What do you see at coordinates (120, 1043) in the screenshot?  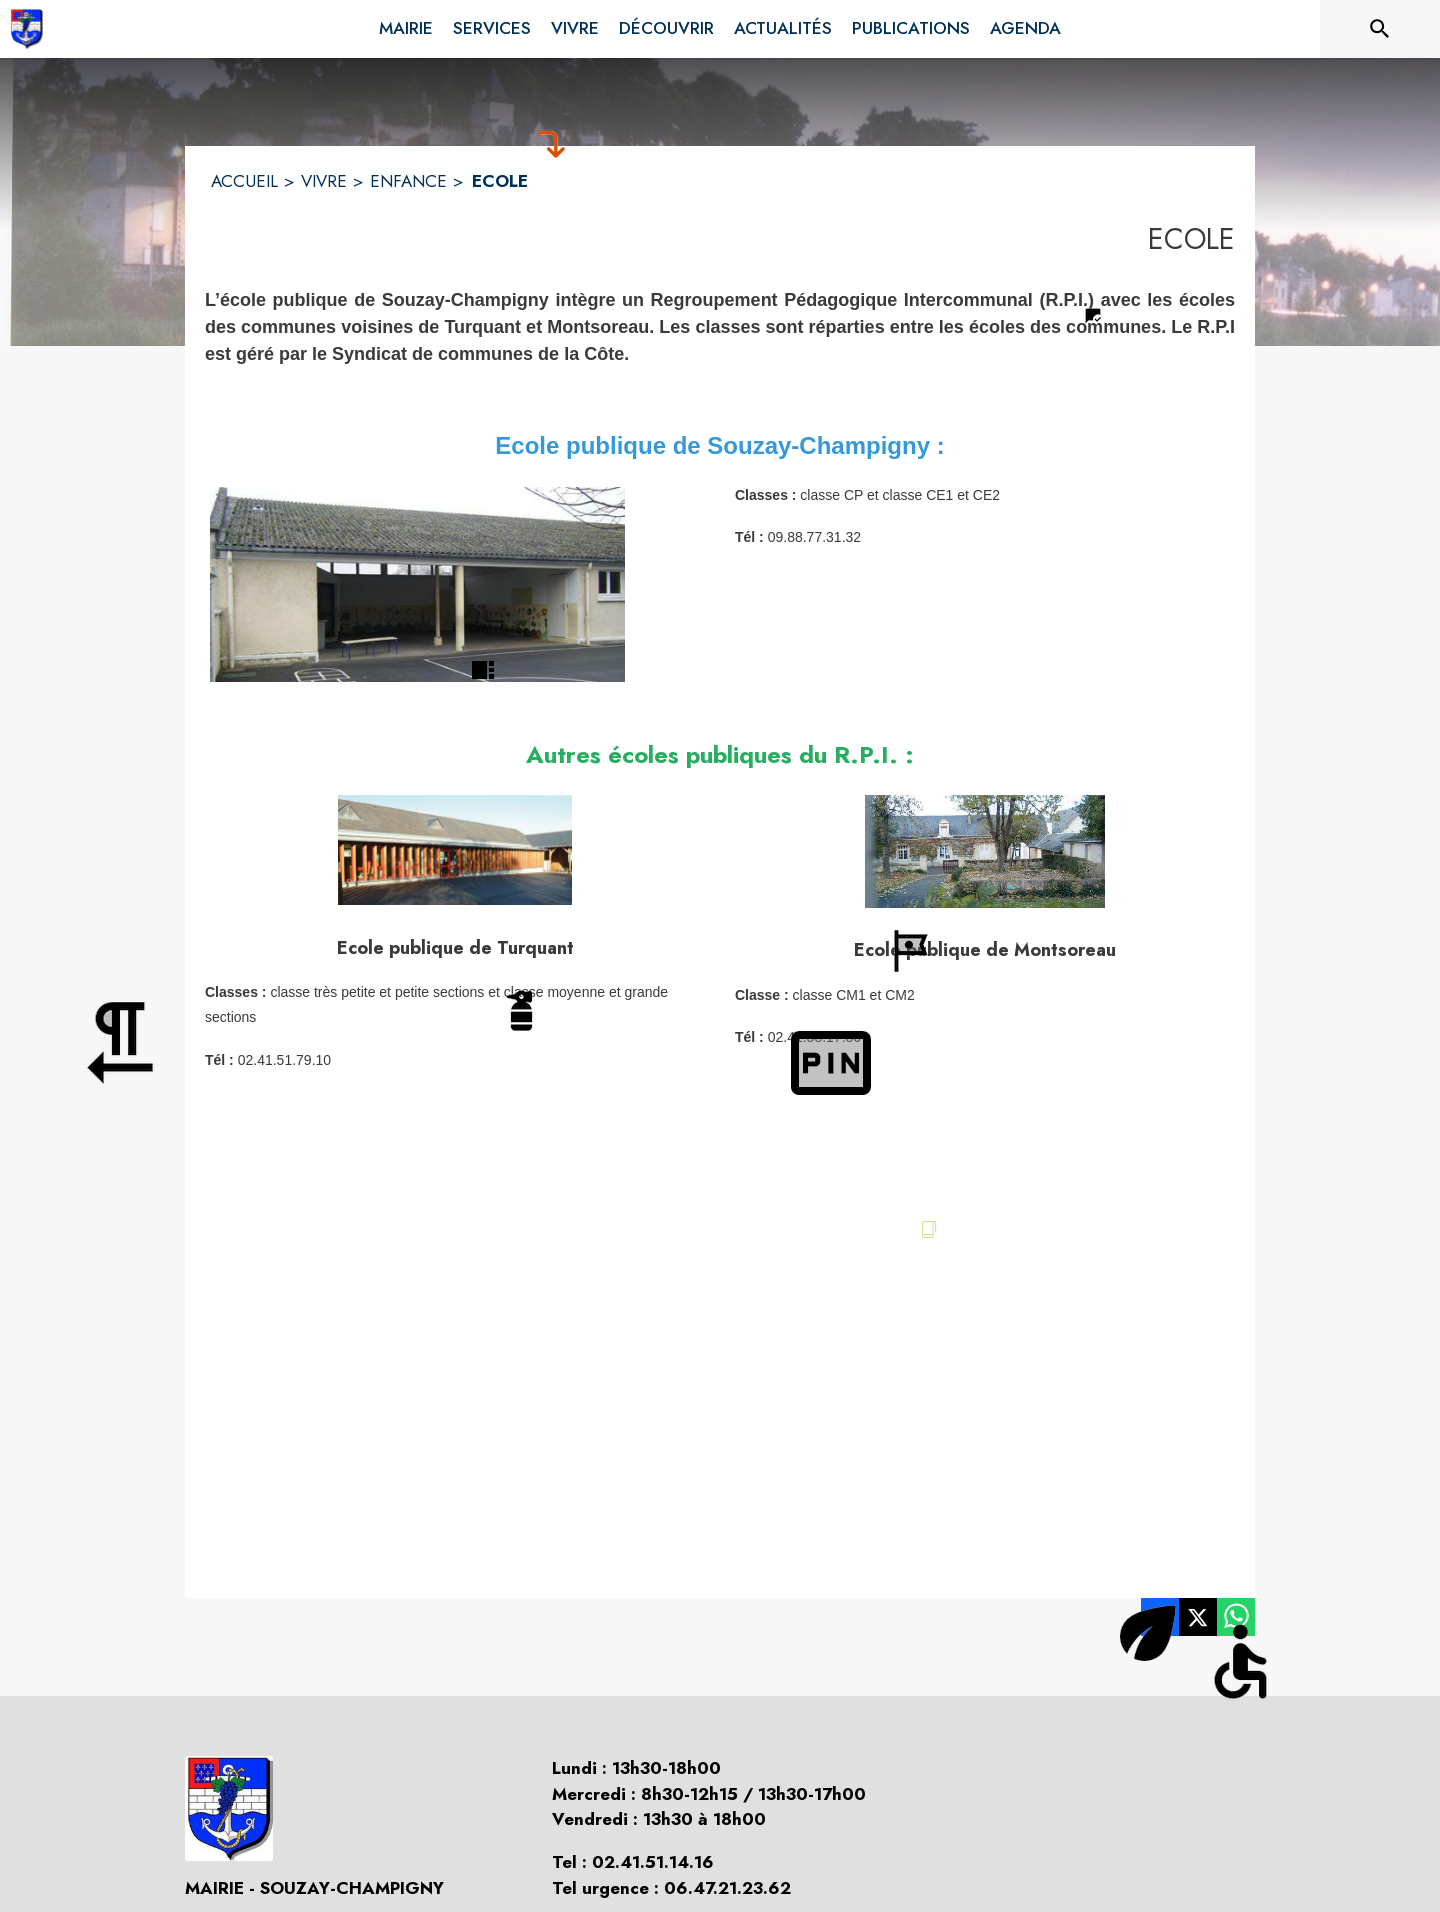 I see `switch text direction to right-to-left` at bounding box center [120, 1043].